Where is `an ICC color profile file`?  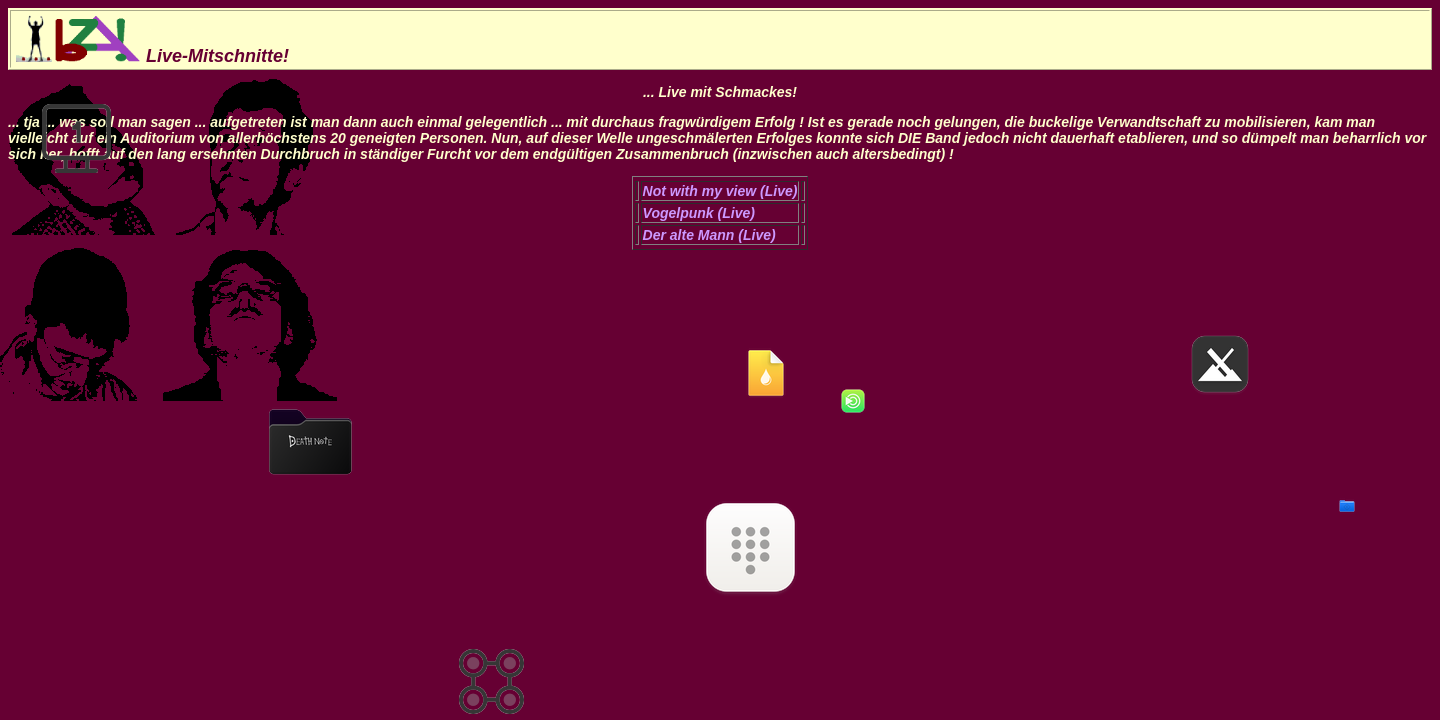 an ICC color profile file is located at coordinates (766, 373).